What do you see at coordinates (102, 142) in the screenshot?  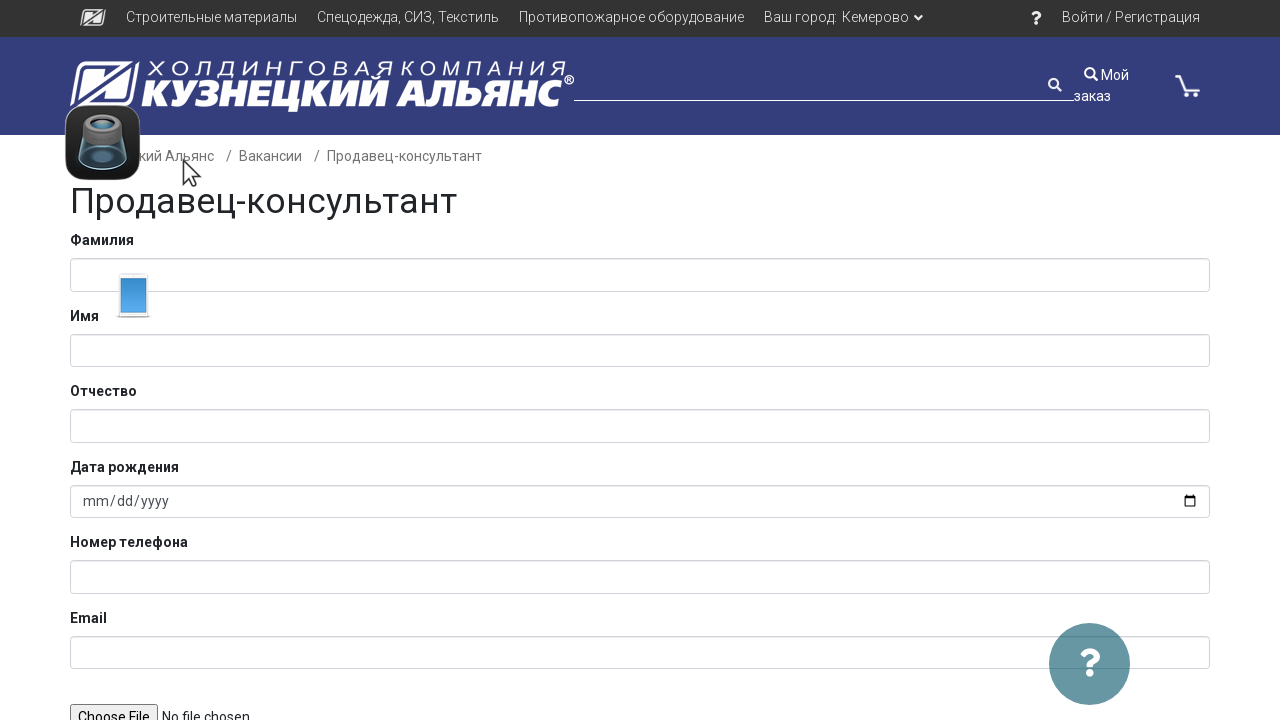 I see `open Preview app to view images and PDFs` at bounding box center [102, 142].